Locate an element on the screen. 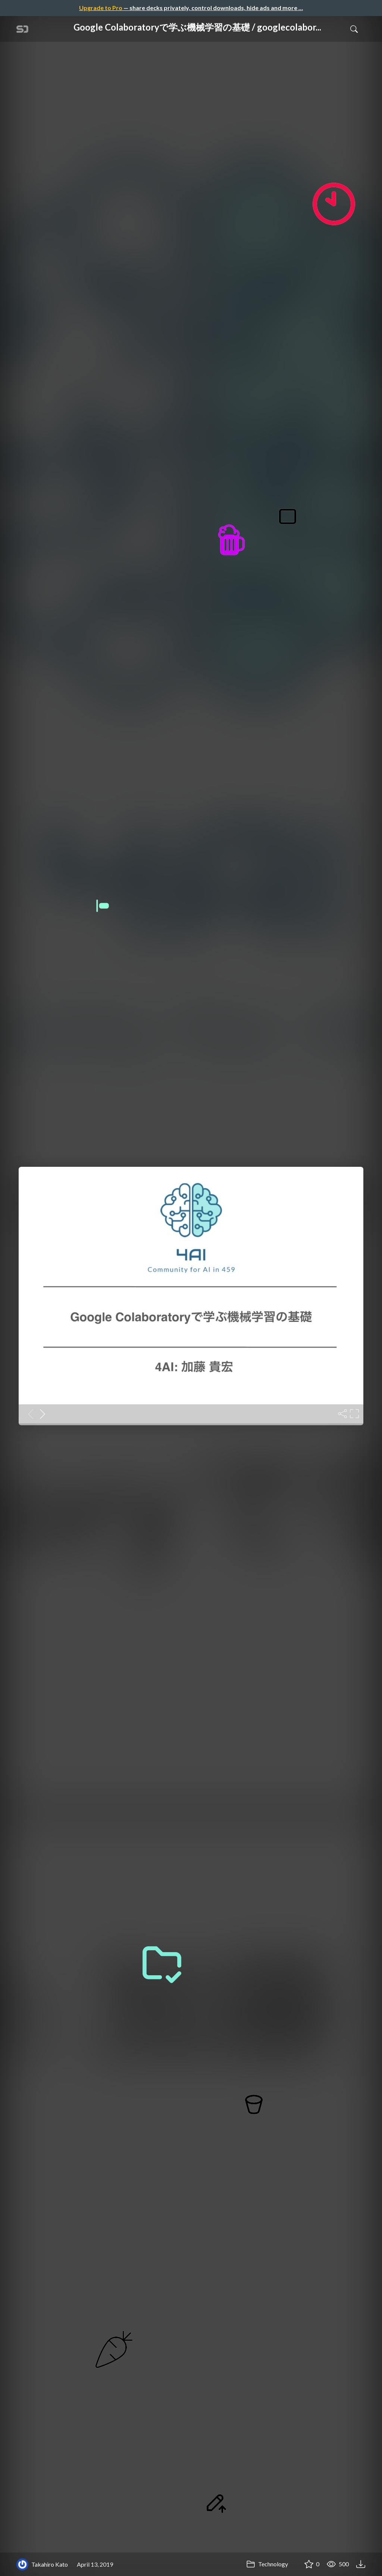 This screenshot has width=382, height=2576. browse vegetable or produce category is located at coordinates (113, 2350).